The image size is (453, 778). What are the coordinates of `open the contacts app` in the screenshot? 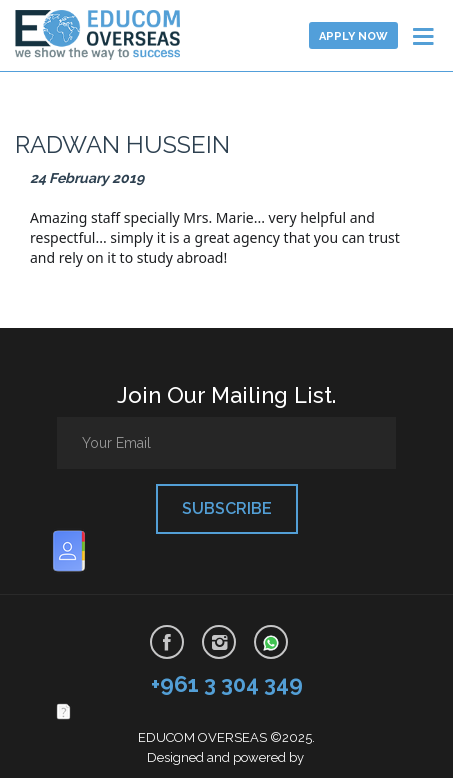 It's located at (69, 551).